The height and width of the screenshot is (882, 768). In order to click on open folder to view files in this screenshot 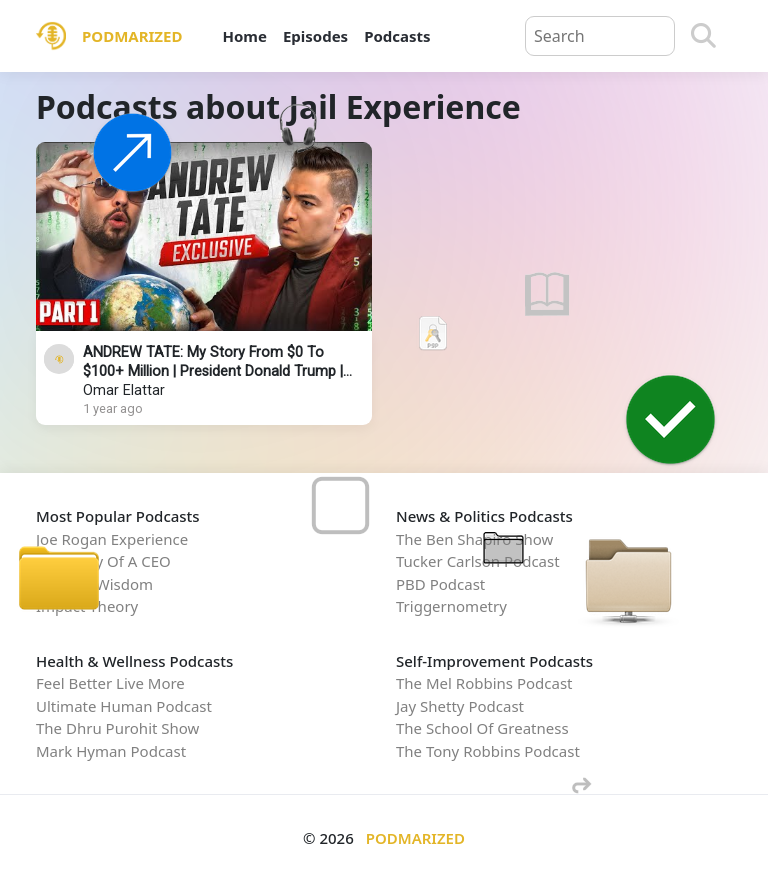, I will do `click(59, 578)`.